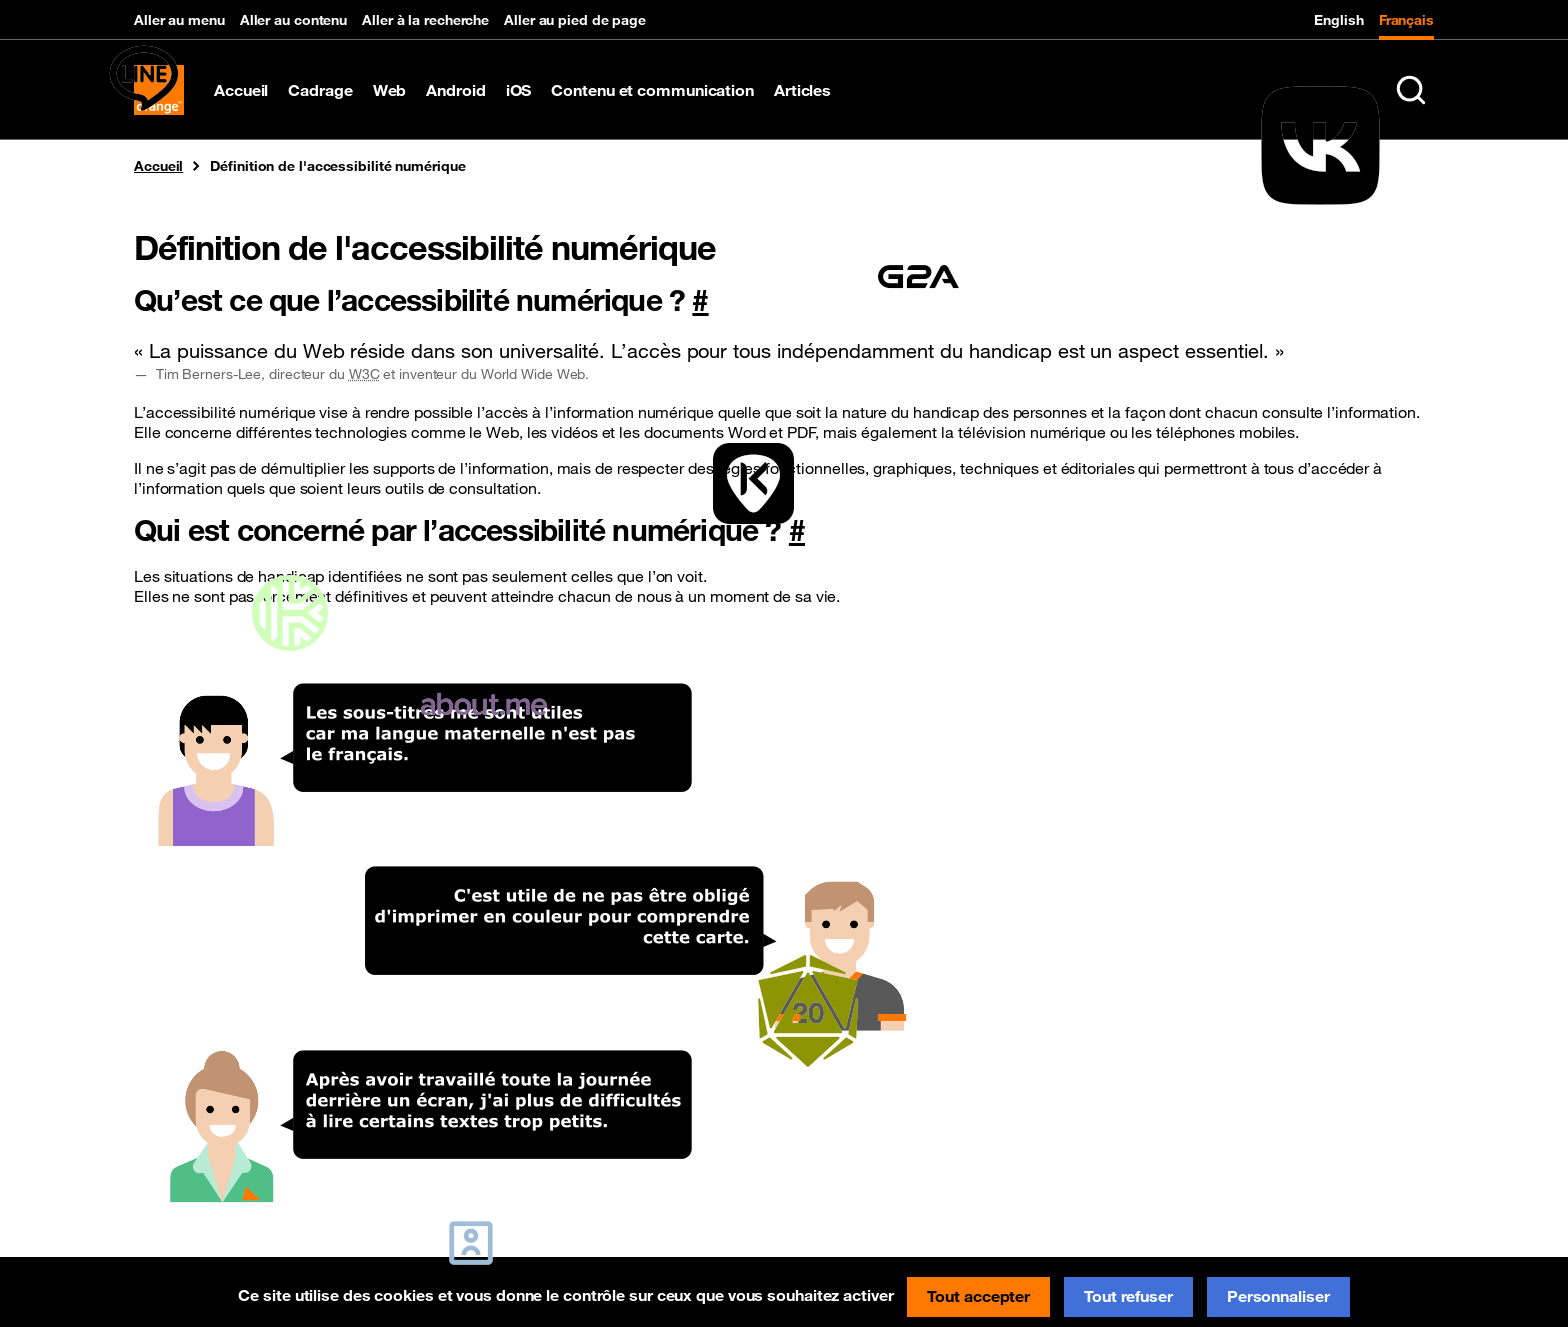  I want to click on open the klook travel booking app, so click(753, 483).